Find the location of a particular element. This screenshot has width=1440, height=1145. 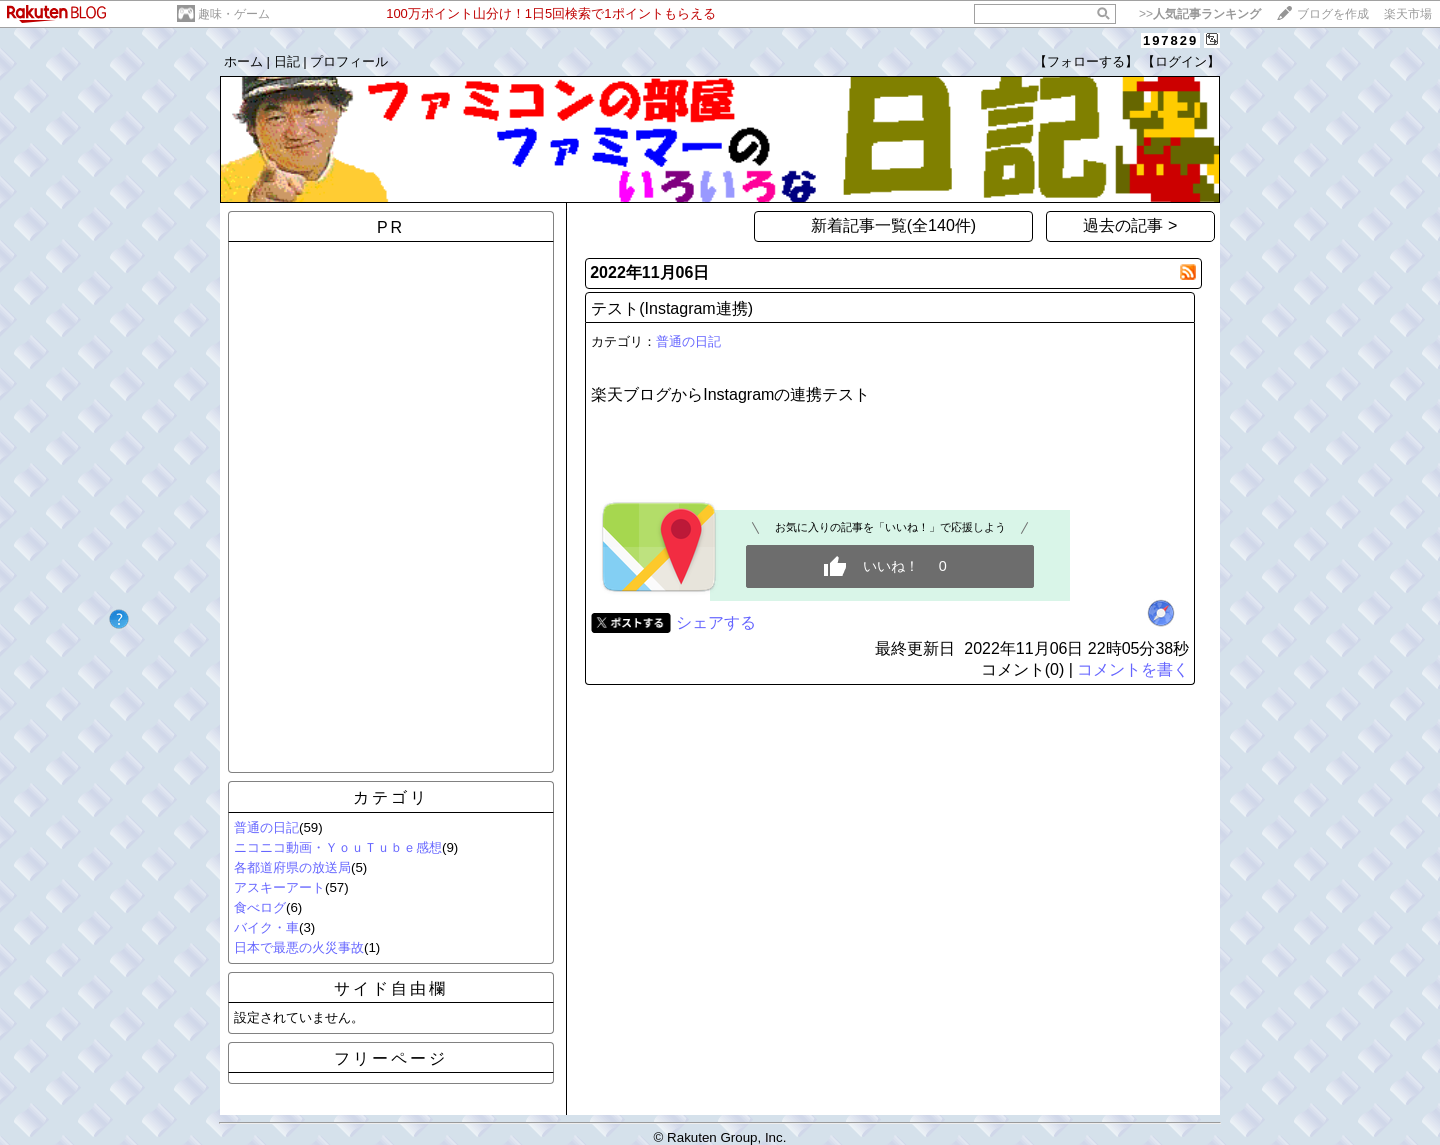

open the web browser app is located at coordinates (1161, 613).